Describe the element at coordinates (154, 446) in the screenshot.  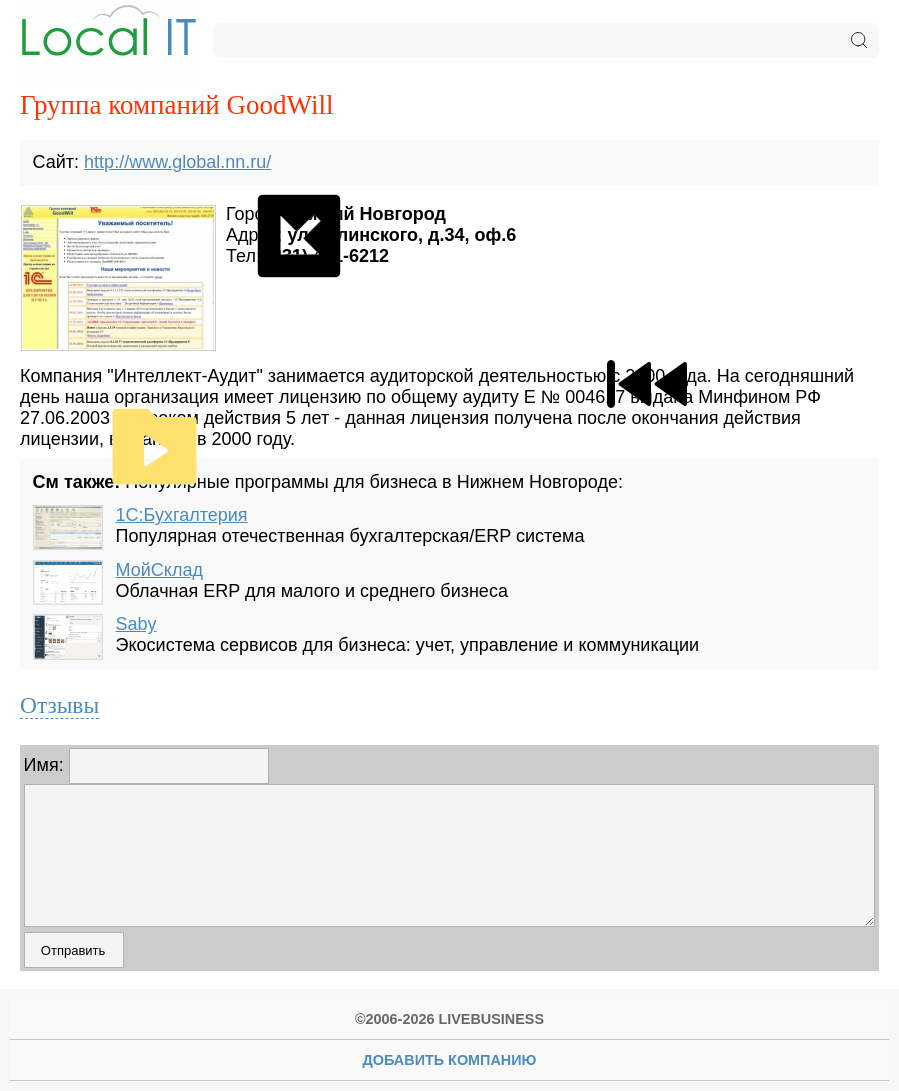
I see `open video folder` at that location.